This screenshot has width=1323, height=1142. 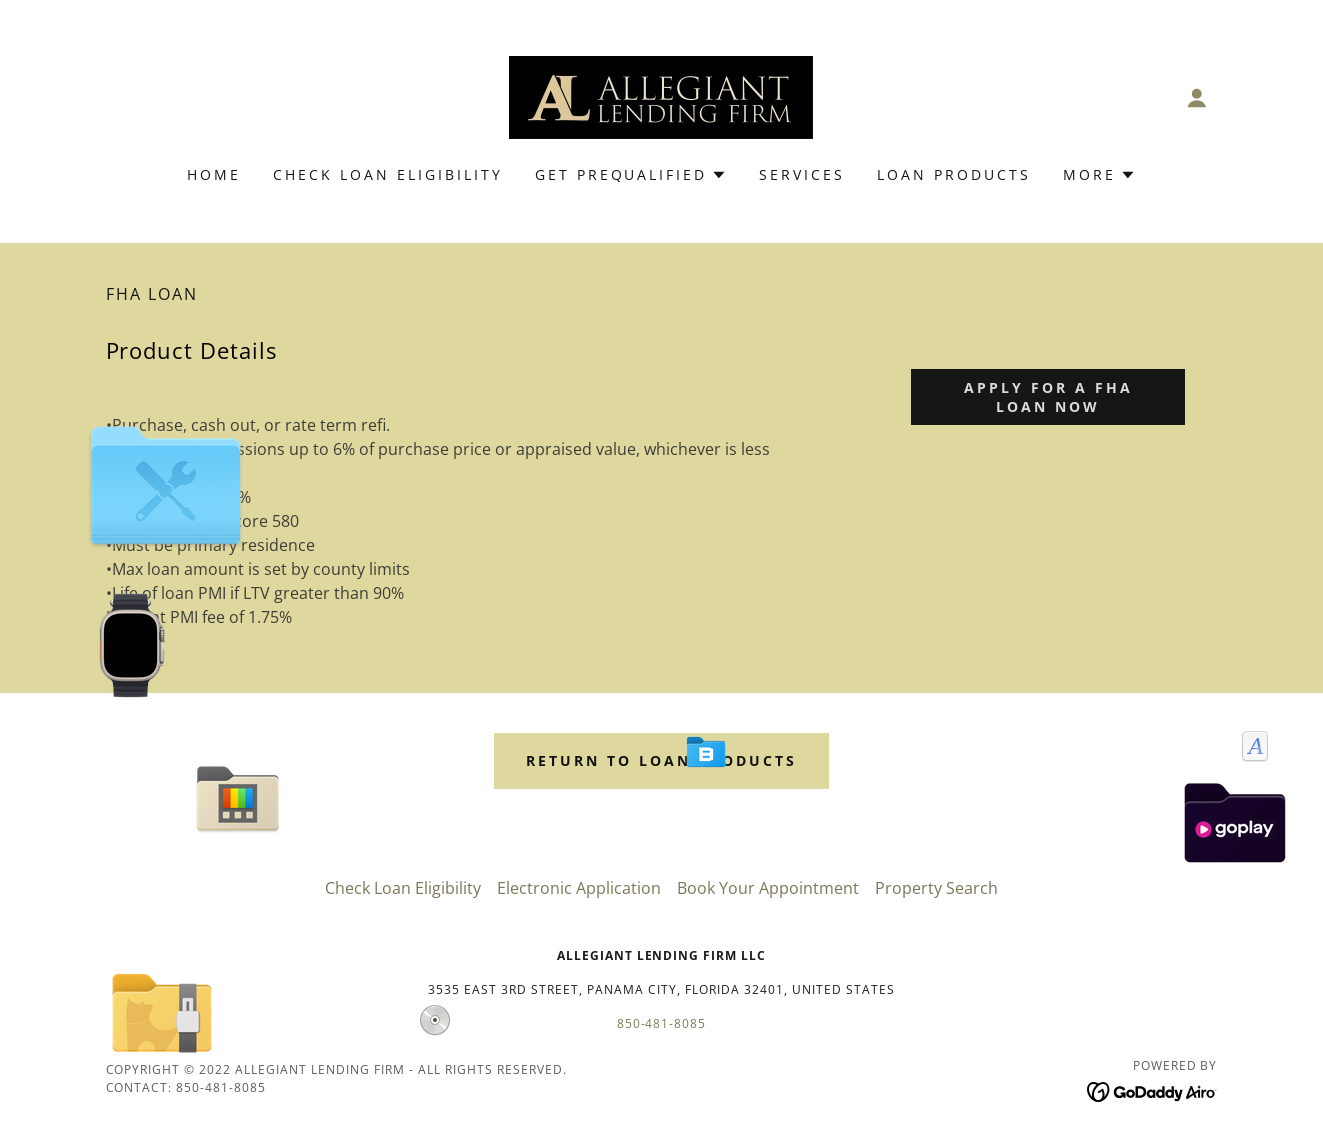 I want to click on open PowerToys settings folder, so click(x=237, y=800).